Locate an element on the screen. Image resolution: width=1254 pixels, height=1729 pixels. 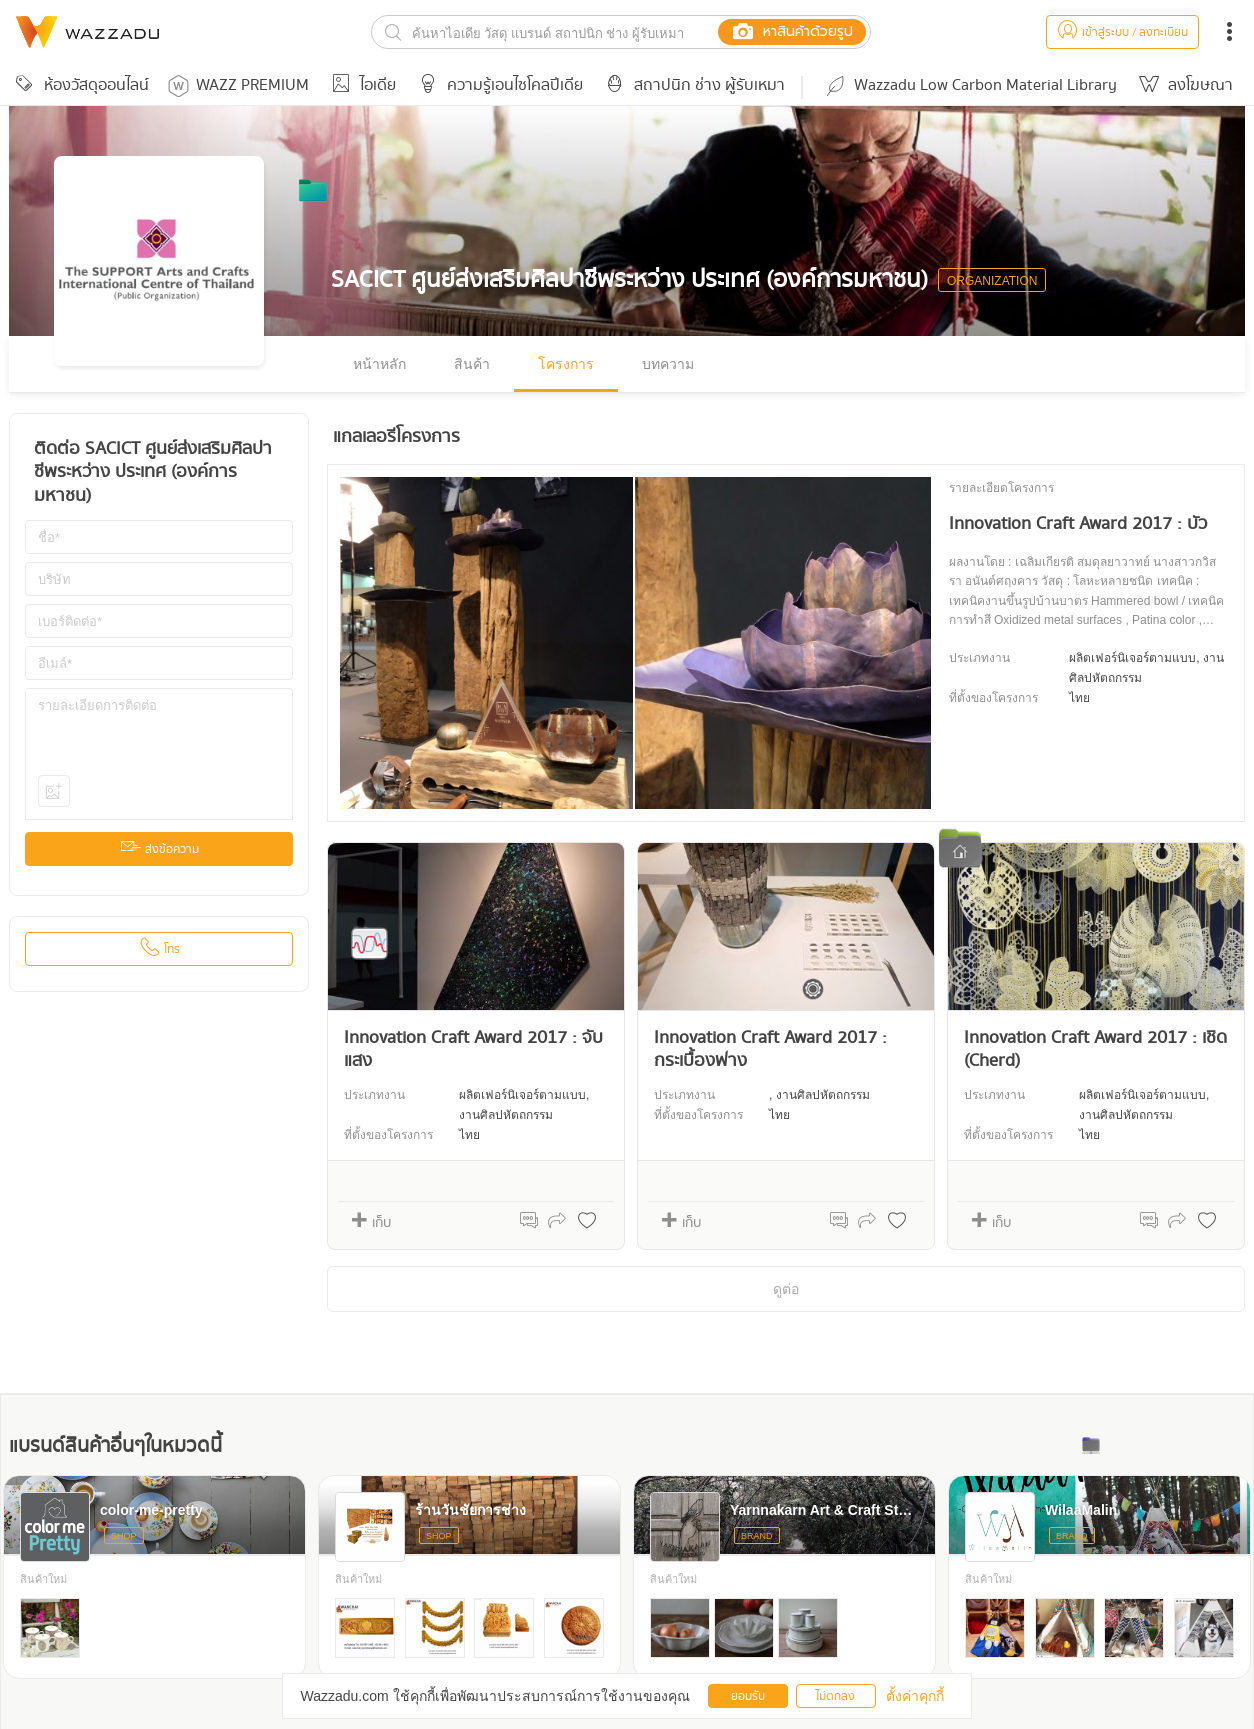
access your home folder is located at coordinates (960, 848).